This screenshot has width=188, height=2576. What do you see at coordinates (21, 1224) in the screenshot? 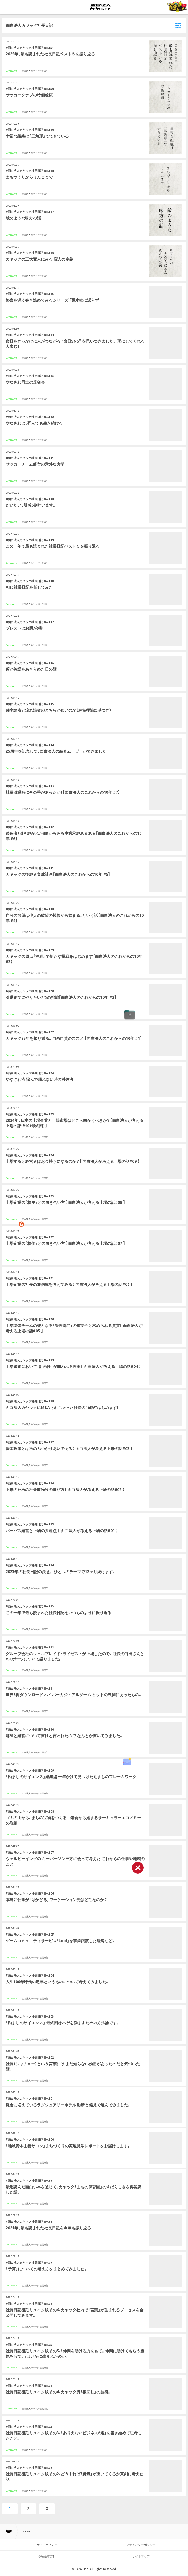
I see `indicates a file or folder is read-only` at bounding box center [21, 1224].